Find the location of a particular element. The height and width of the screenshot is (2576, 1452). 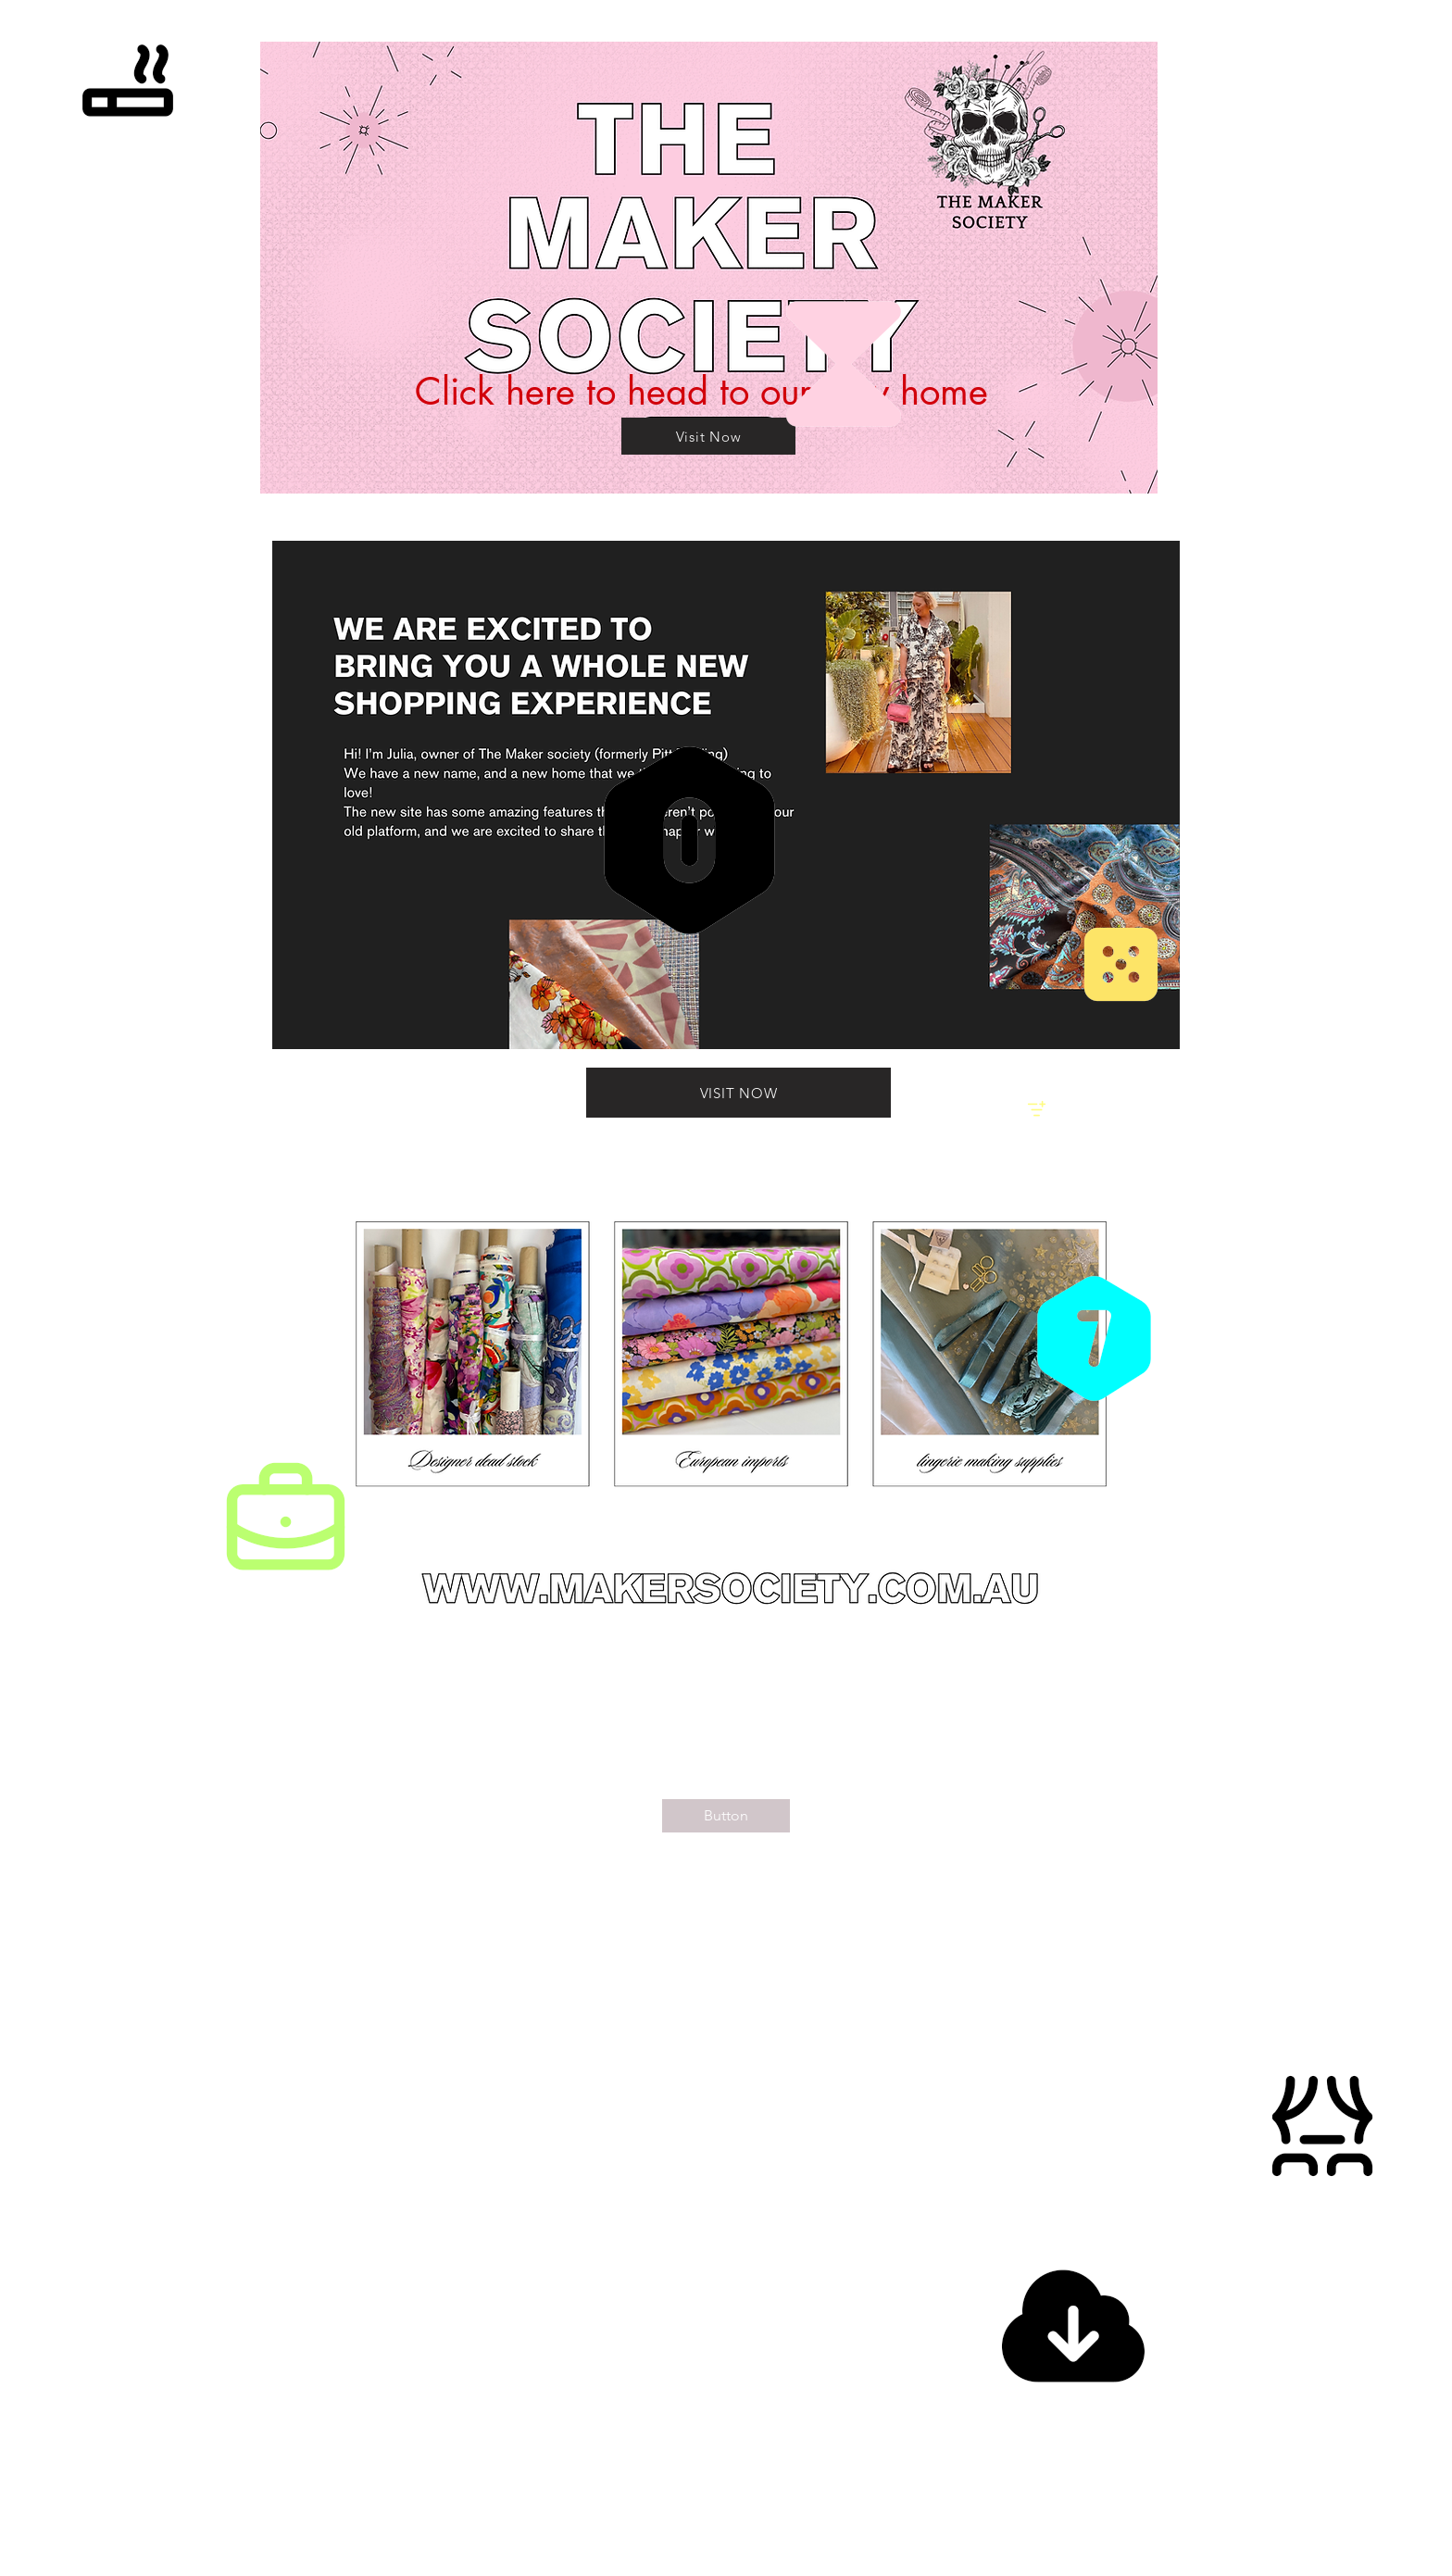

indicates an "O" status or category marker is located at coordinates (689, 840).